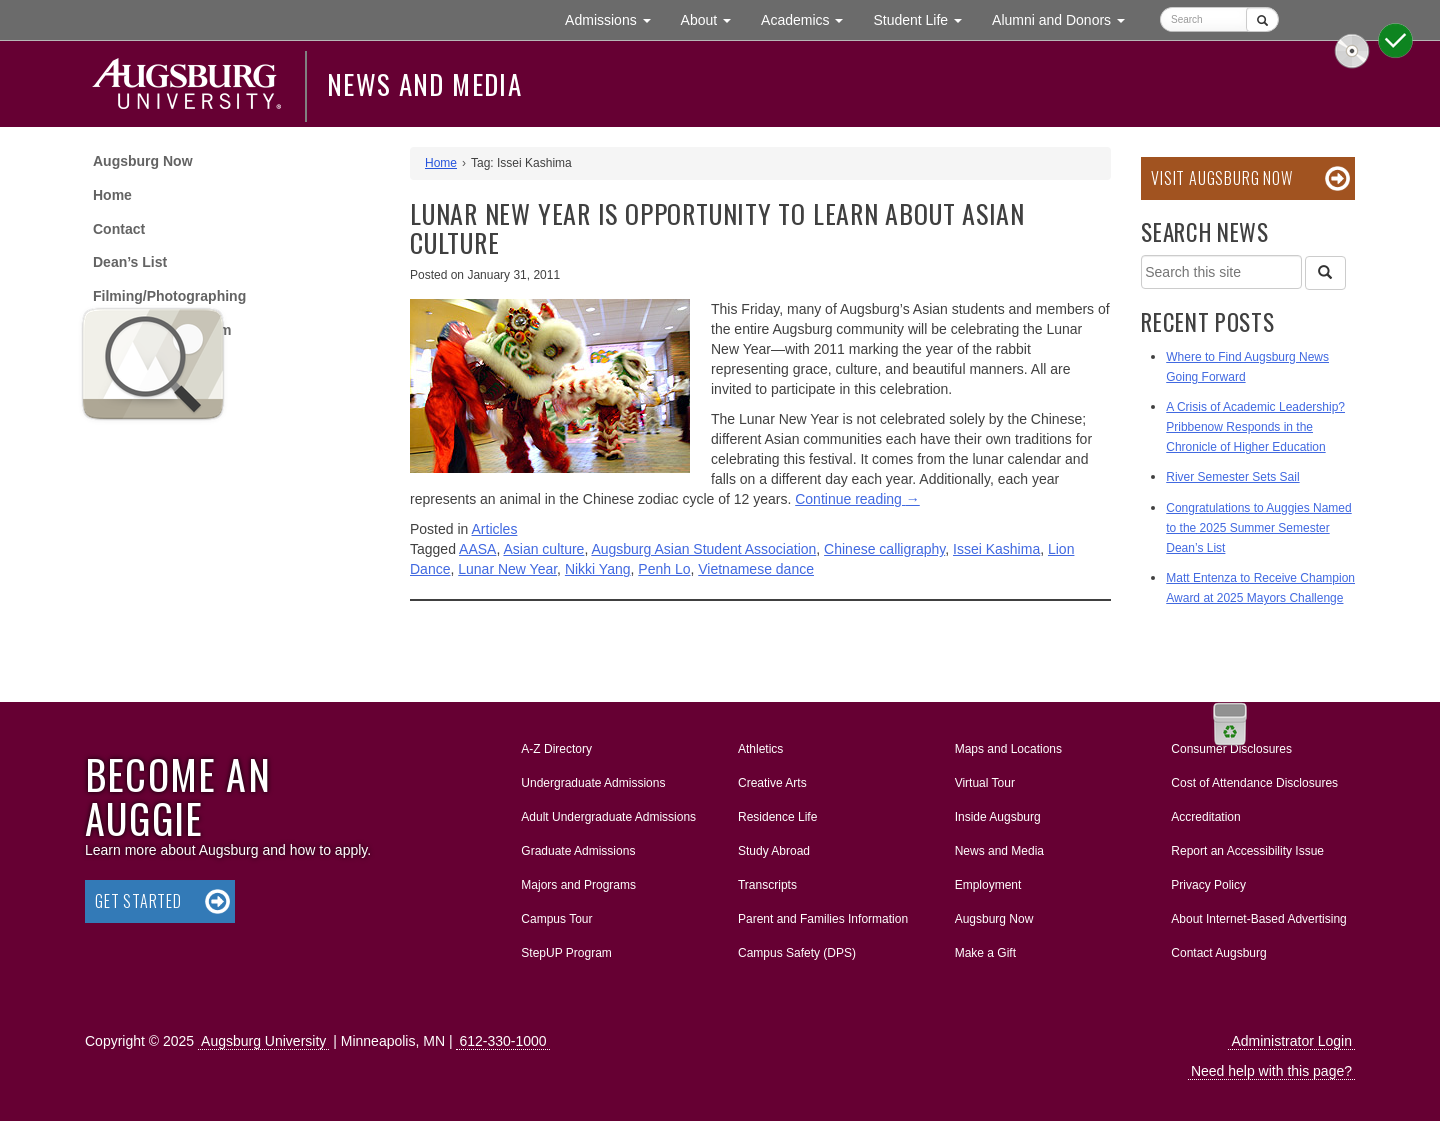 This screenshot has height=1121, width=1440. I want to click on indicates a DVD-RAM disc or optical media device, so click(1352, 51).